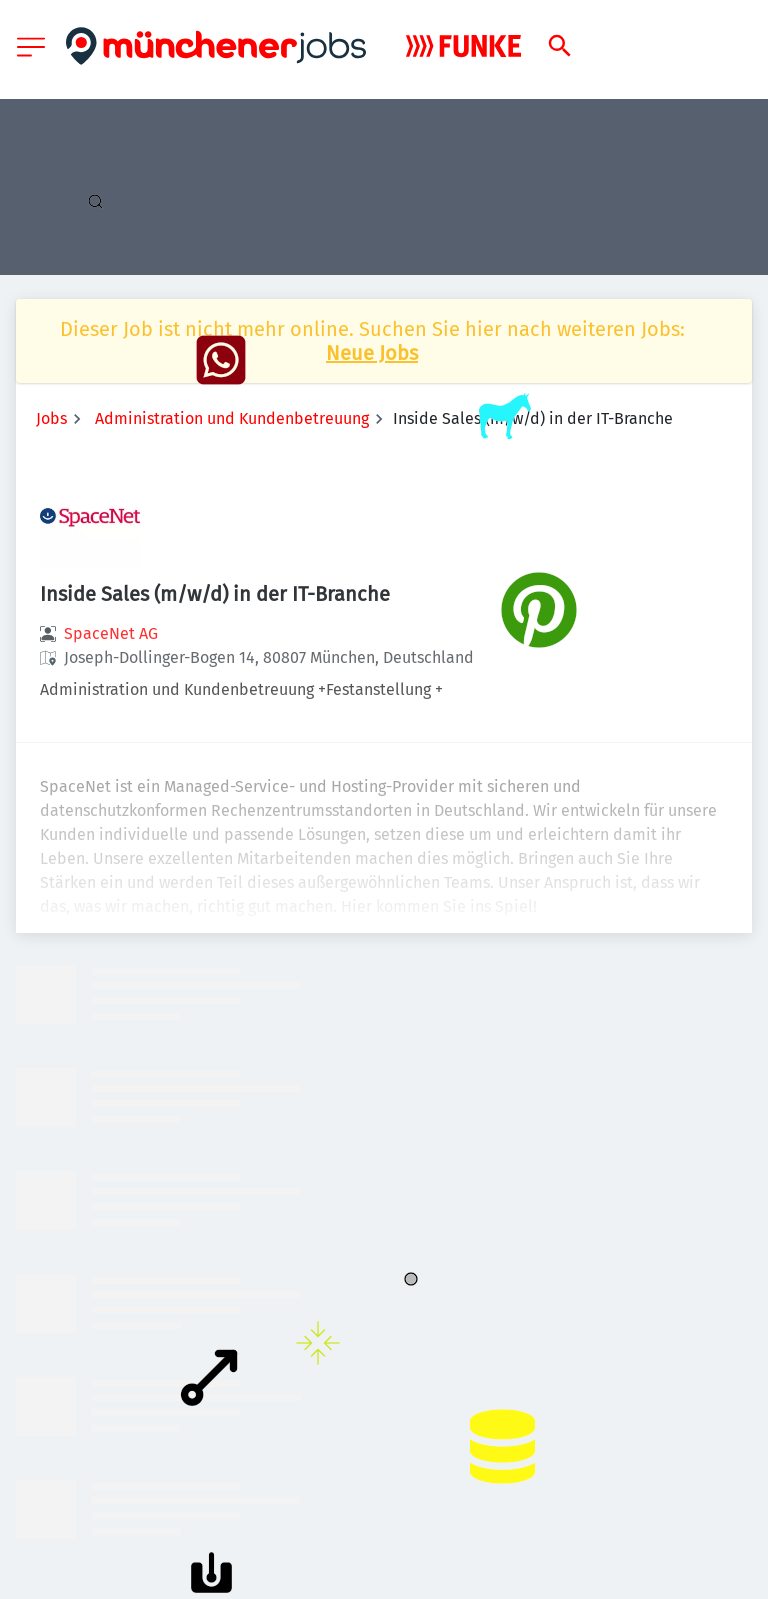  Describe the element at coordinates (411, 1279) in the screenshot. I see `camera lens or photography mode` at that location.